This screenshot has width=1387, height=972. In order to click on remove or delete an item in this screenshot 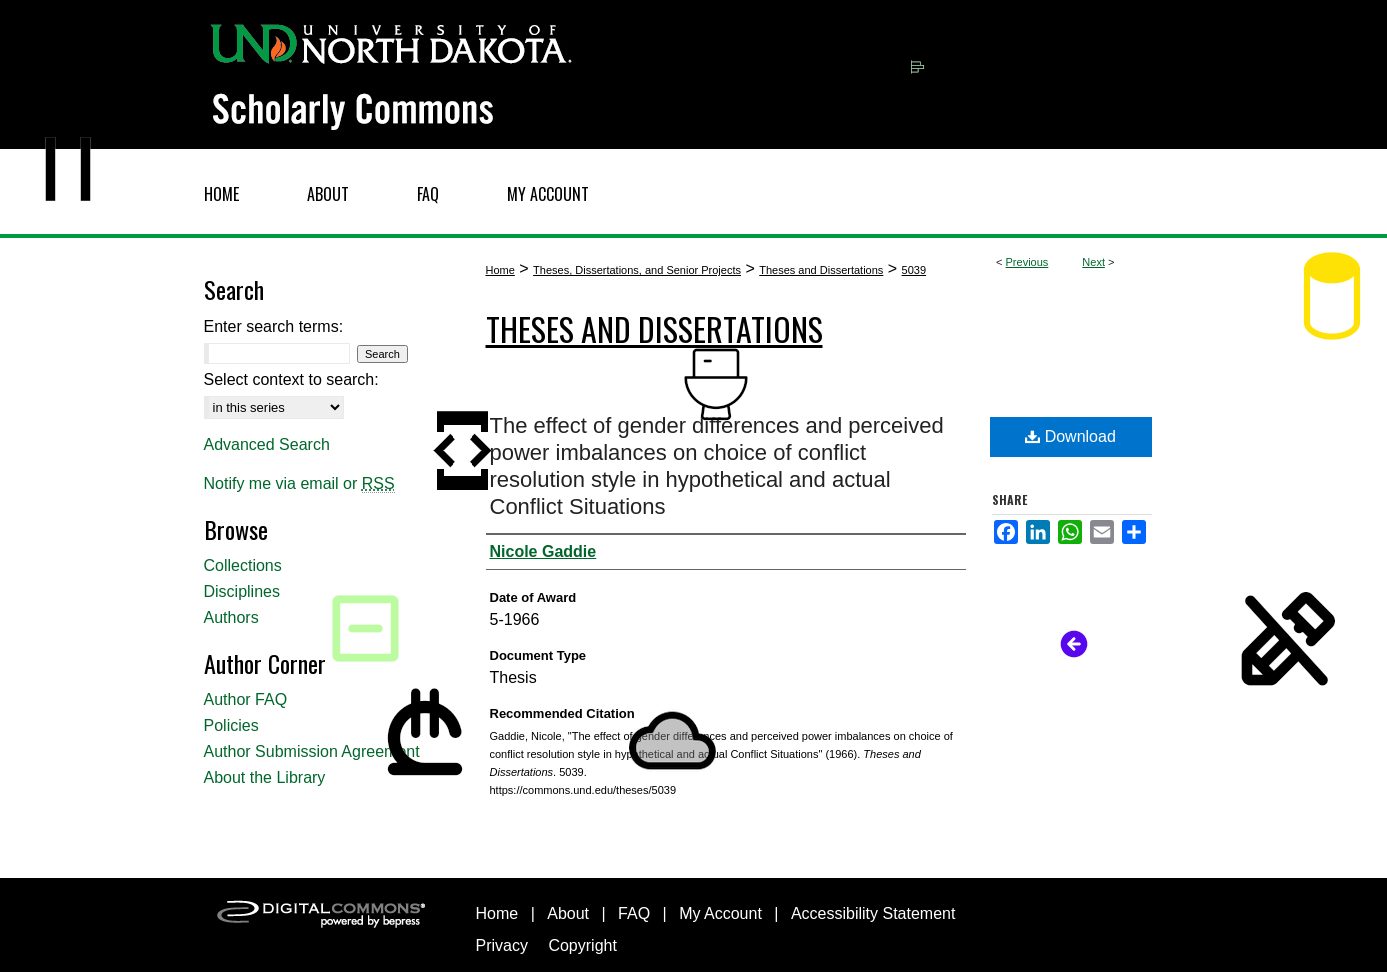, I will do `click(365, 628)`.